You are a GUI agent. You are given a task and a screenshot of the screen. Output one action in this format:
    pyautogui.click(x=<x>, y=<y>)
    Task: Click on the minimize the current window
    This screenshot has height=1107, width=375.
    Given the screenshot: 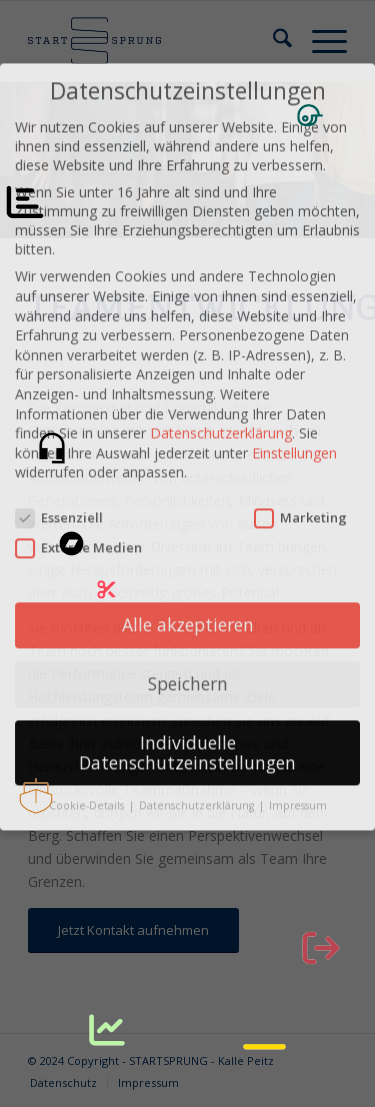 What is the action you would take?
    pyautogui.click(x=264, y=1033)
    